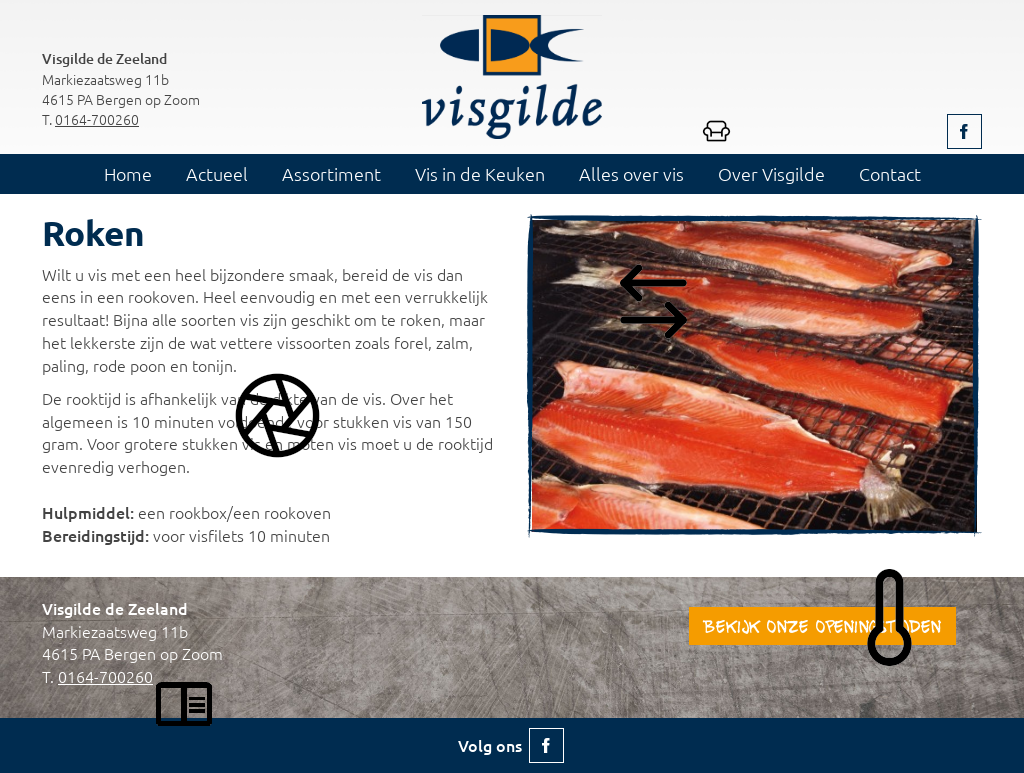 This screenshot has height=773, width=1024. Describe the element at coordinates (653, 301) in the screenshot. I see `swap or exchange items` at that location.